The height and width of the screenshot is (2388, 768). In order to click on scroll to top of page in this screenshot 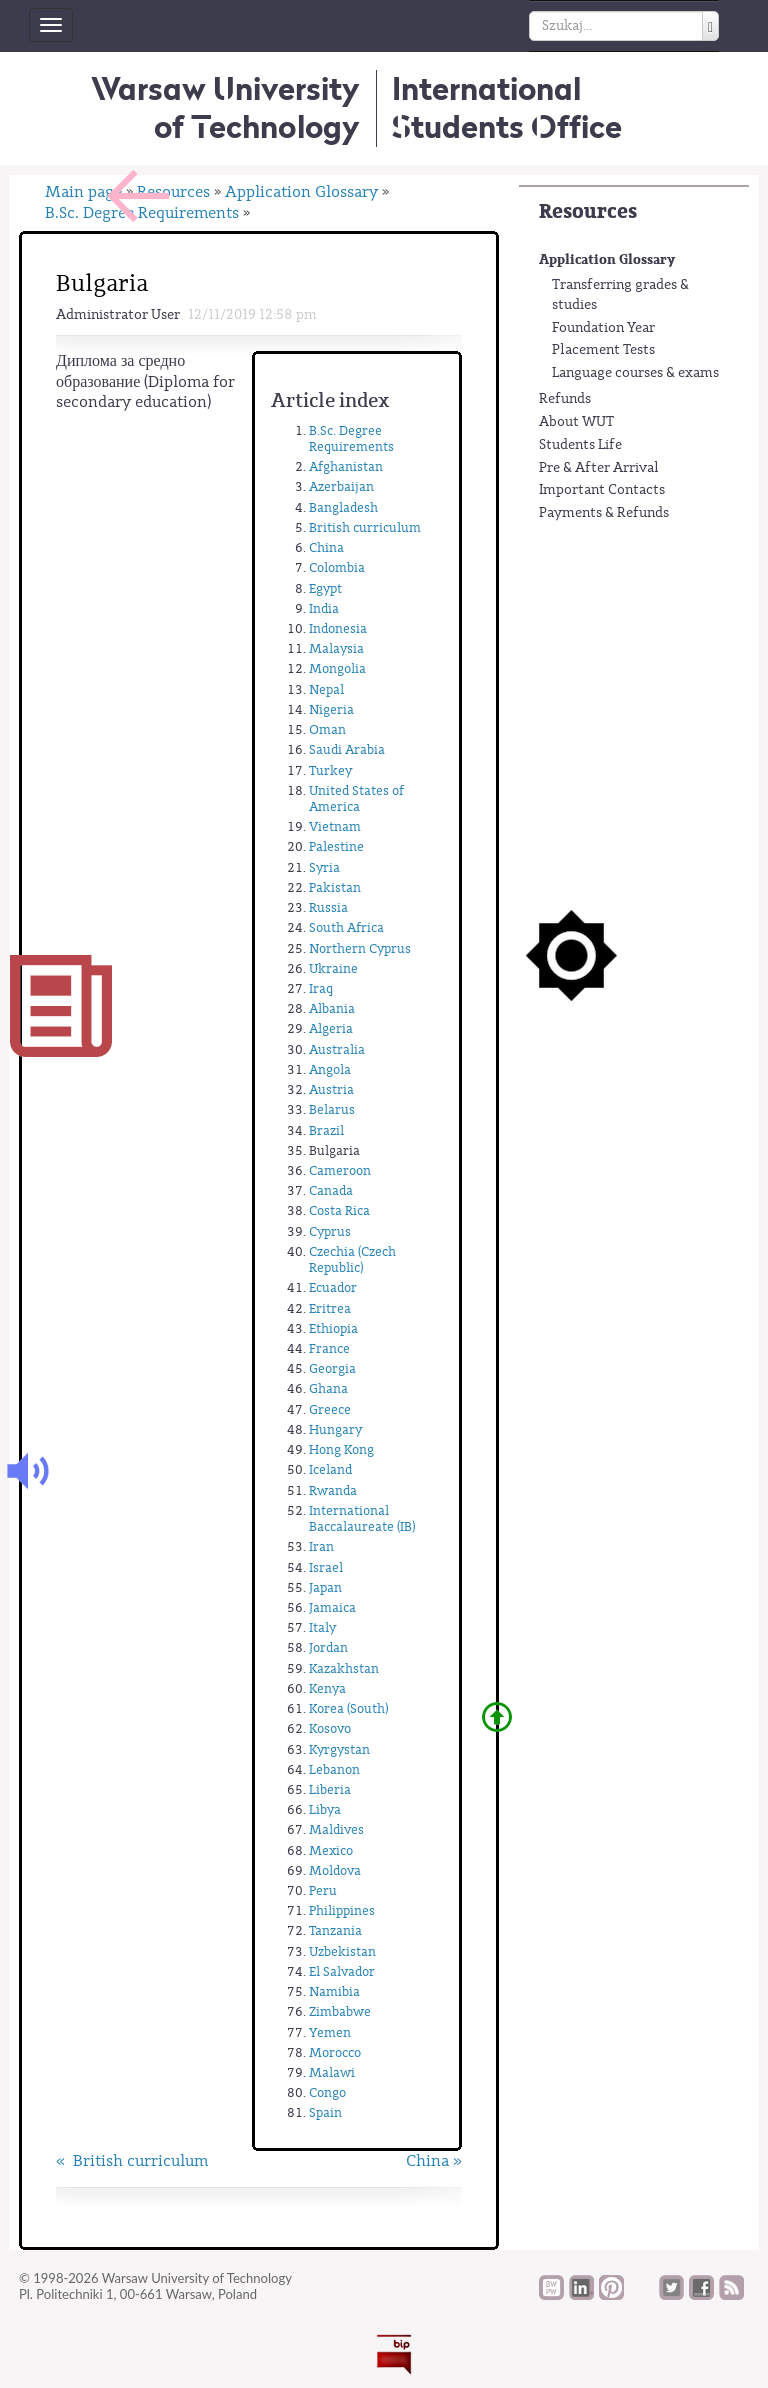, I will do `click(497, 1717)`.